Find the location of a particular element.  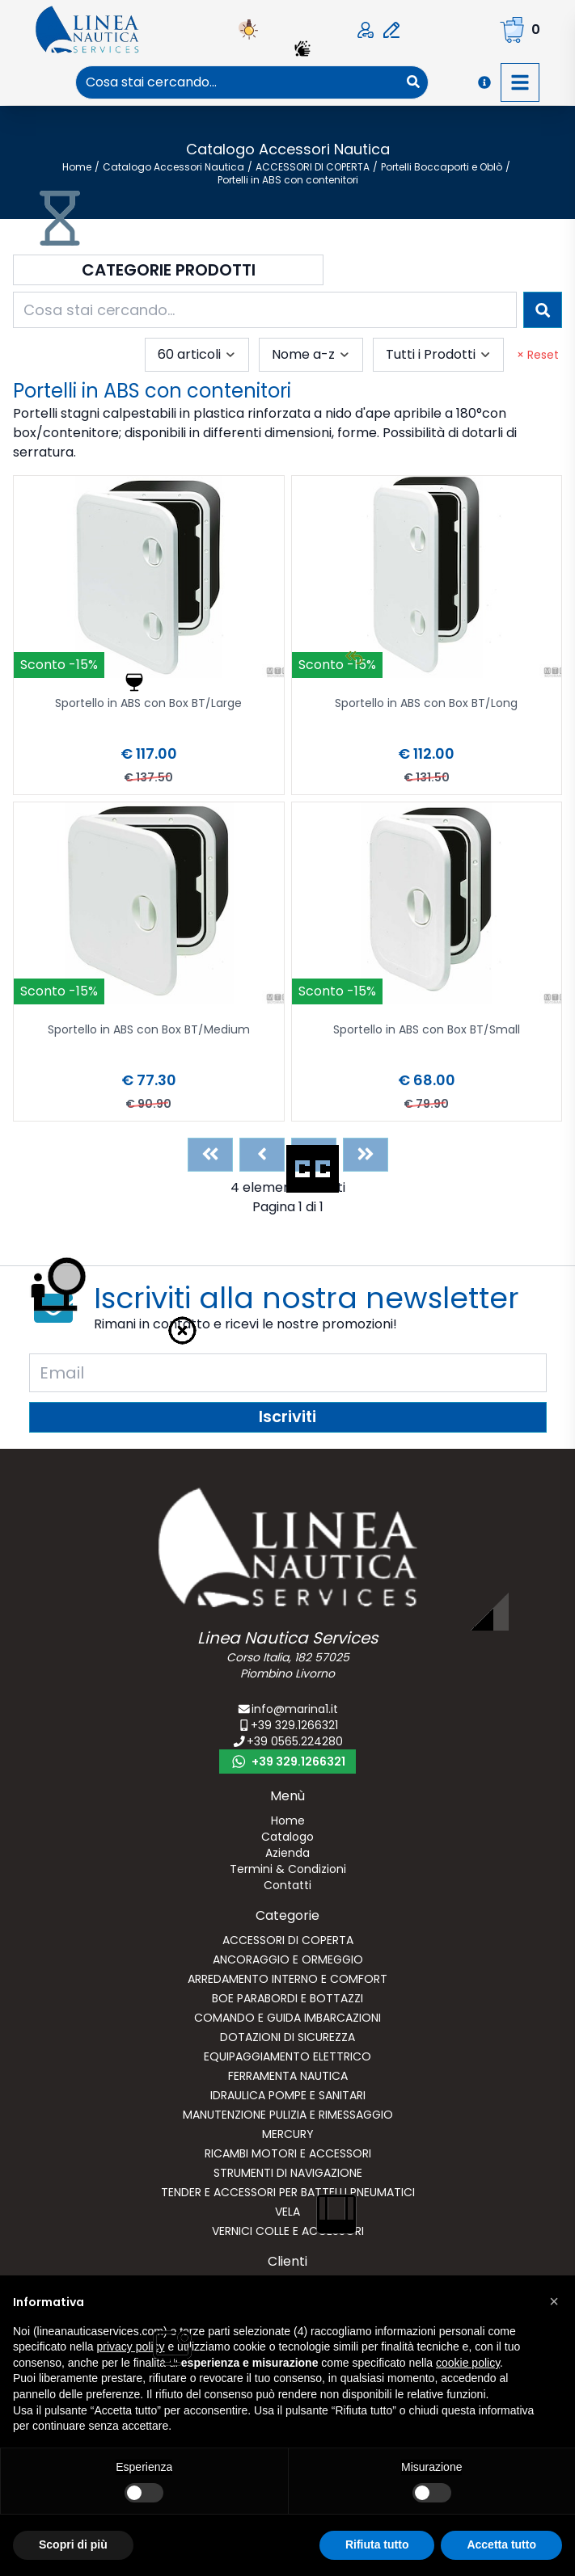

explore nature or outdoor activities is located at coordinates (58, 1284).